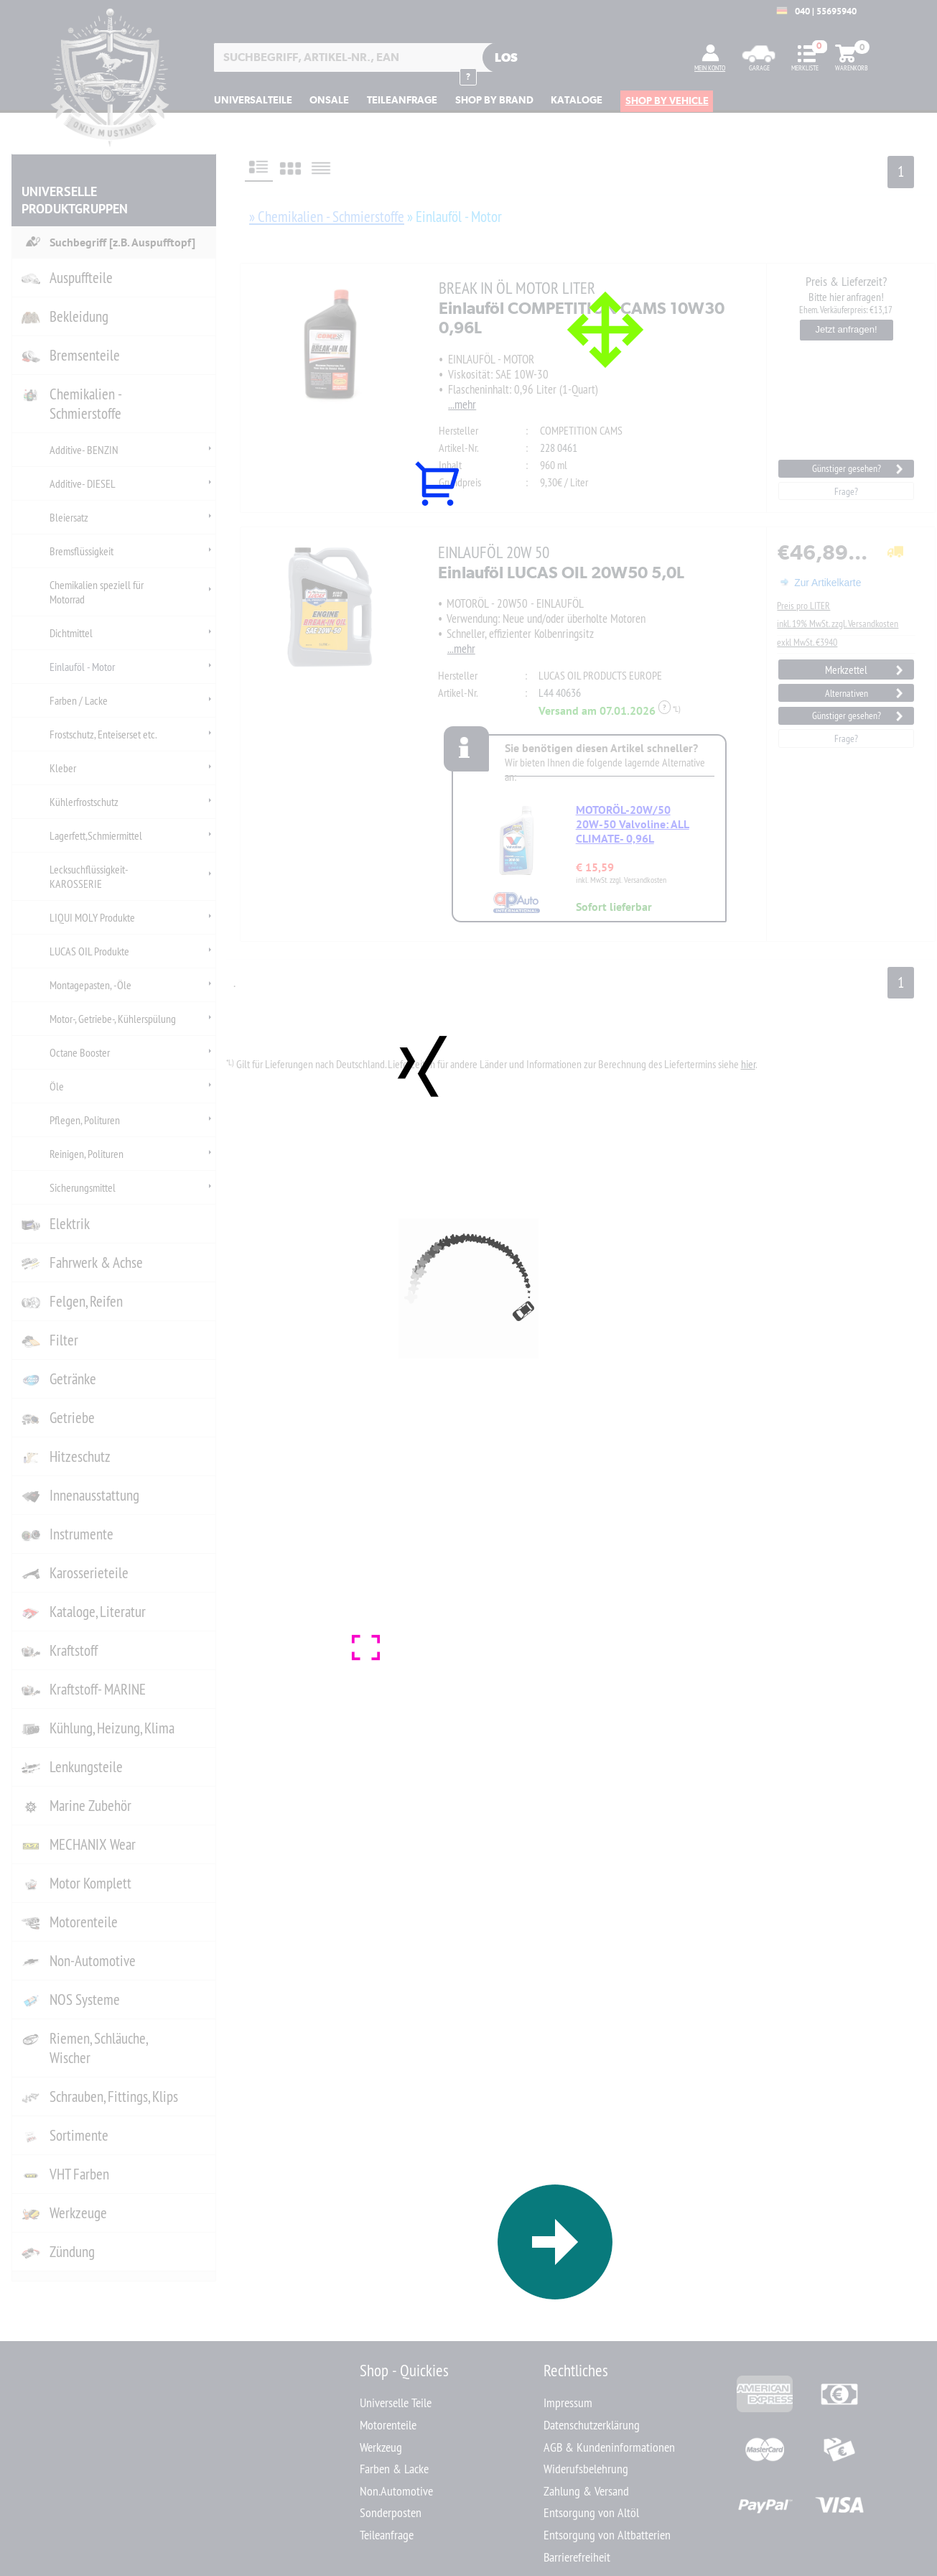  What do you see at coordinates (419, 1064) in the screenshot?
I see `link to Xing professional network profile` at bounding box center [419, 1064].